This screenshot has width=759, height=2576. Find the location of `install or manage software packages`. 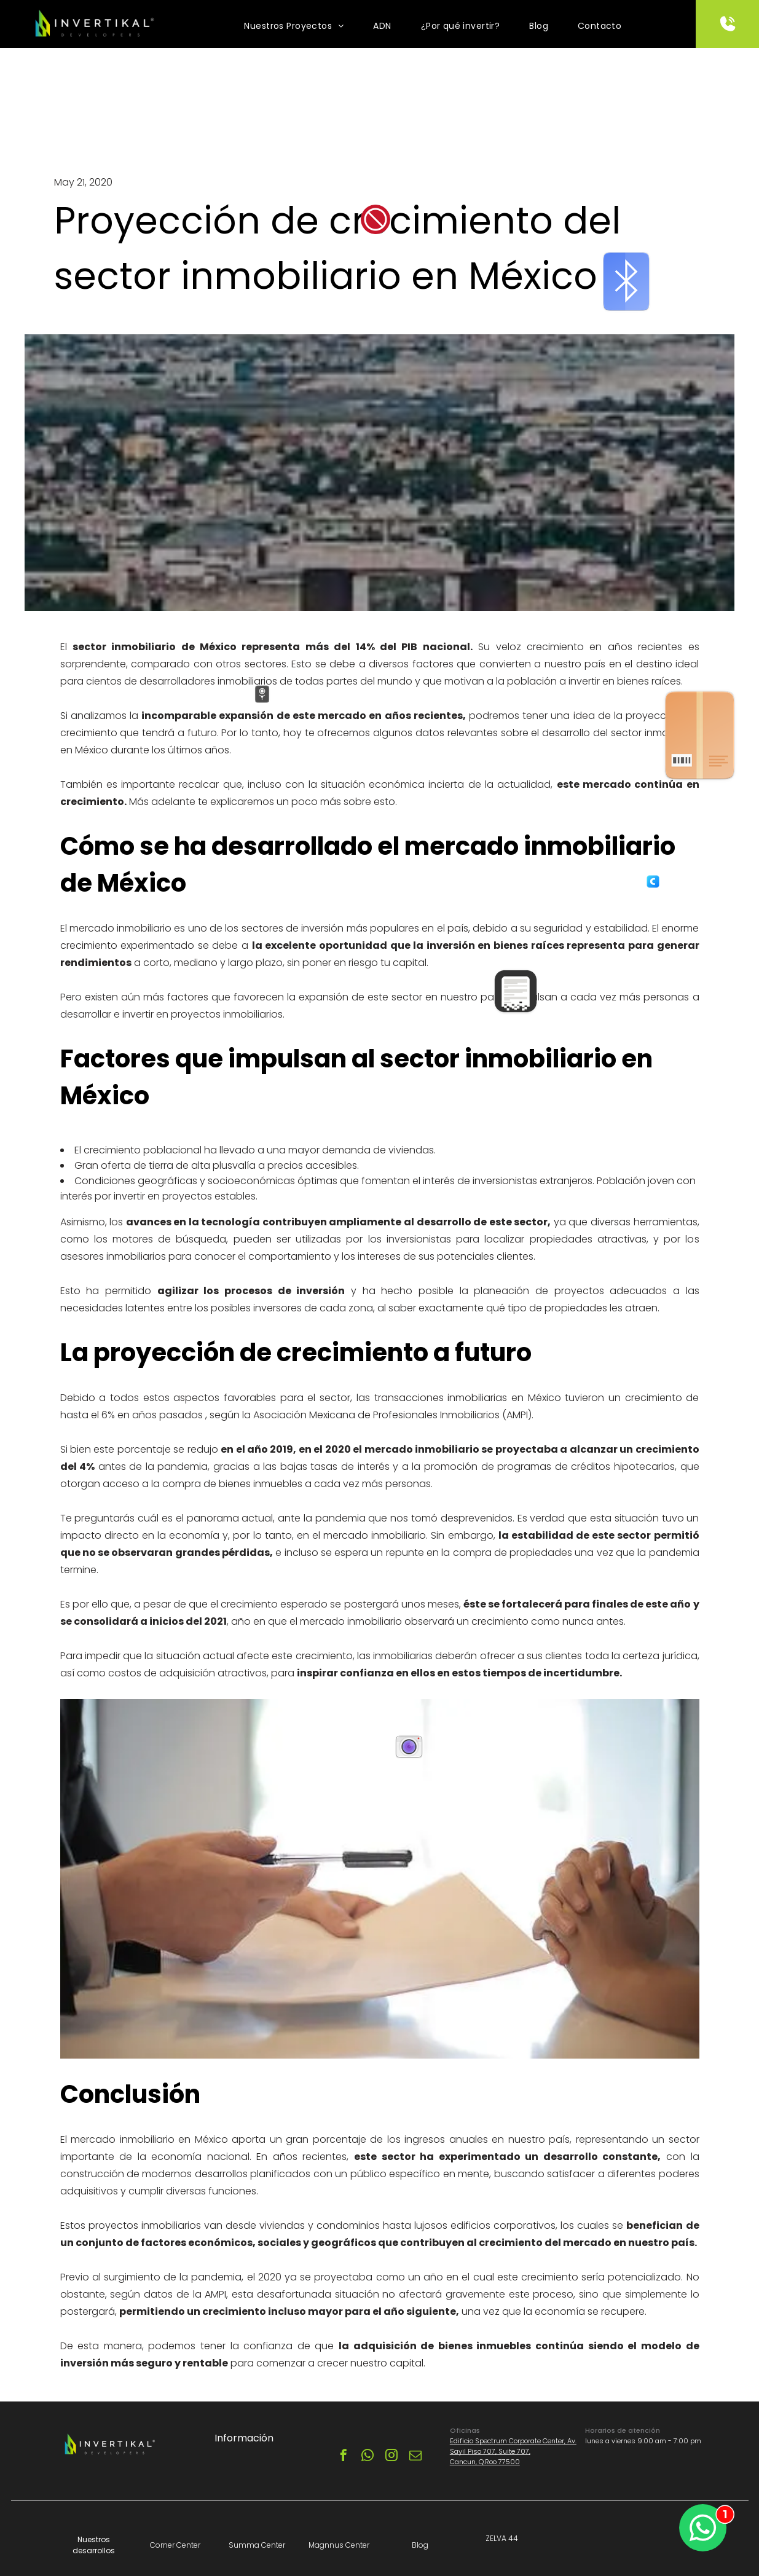

install or manage software packages is located at coordinates (699, 735).